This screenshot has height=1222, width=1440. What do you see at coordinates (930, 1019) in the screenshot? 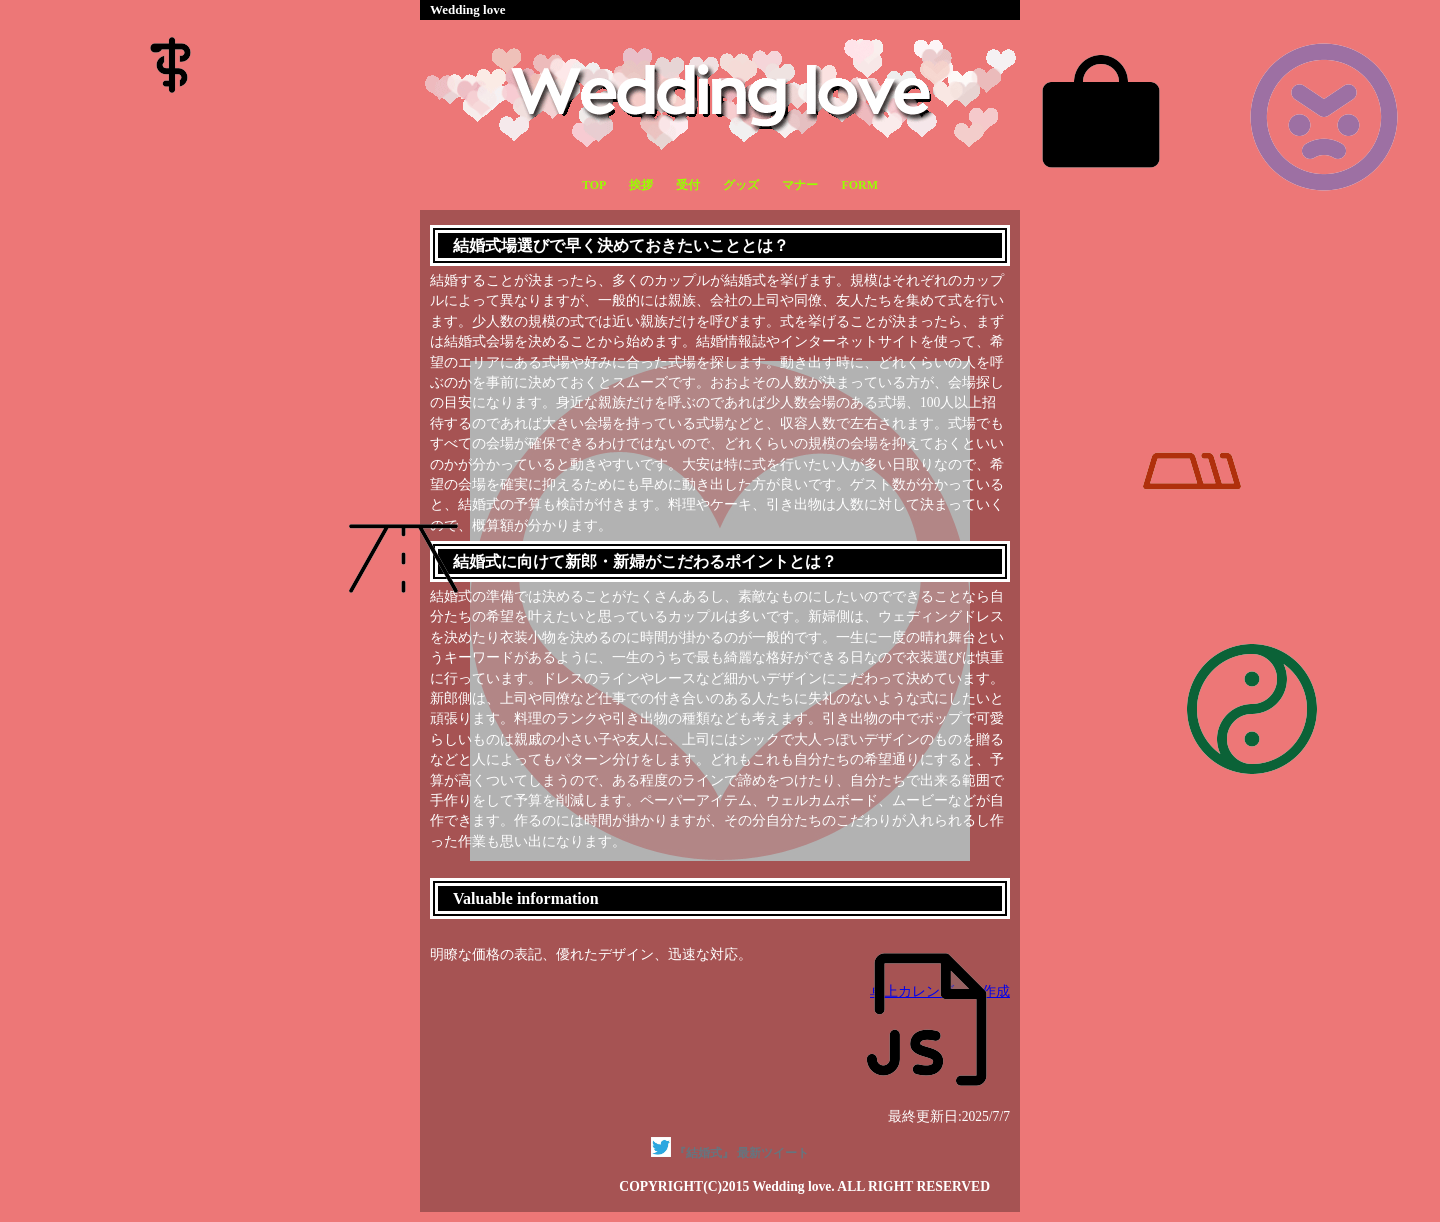
I see `javascript file` at bounding box center [930, 1019].